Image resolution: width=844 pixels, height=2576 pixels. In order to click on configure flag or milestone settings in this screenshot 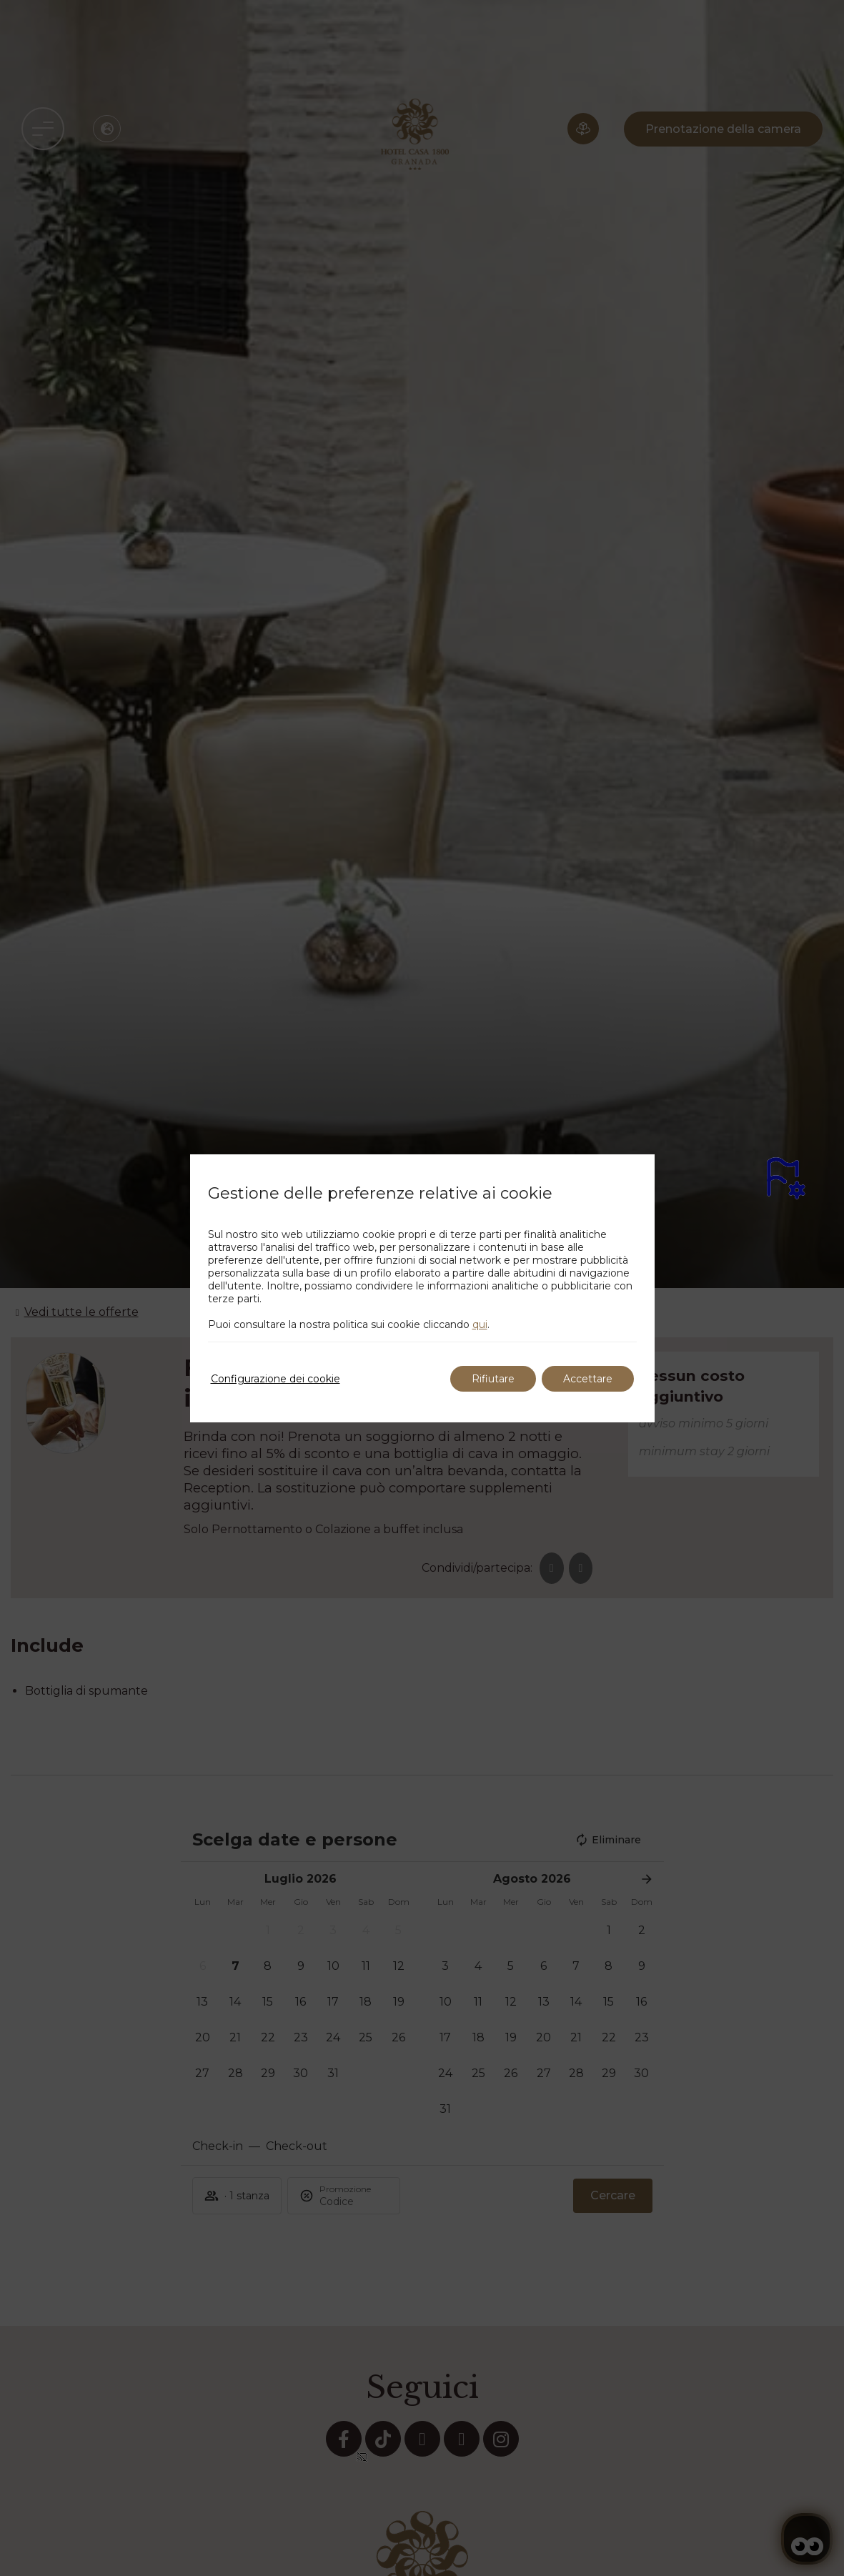, I will do `click(783, 1176)`.